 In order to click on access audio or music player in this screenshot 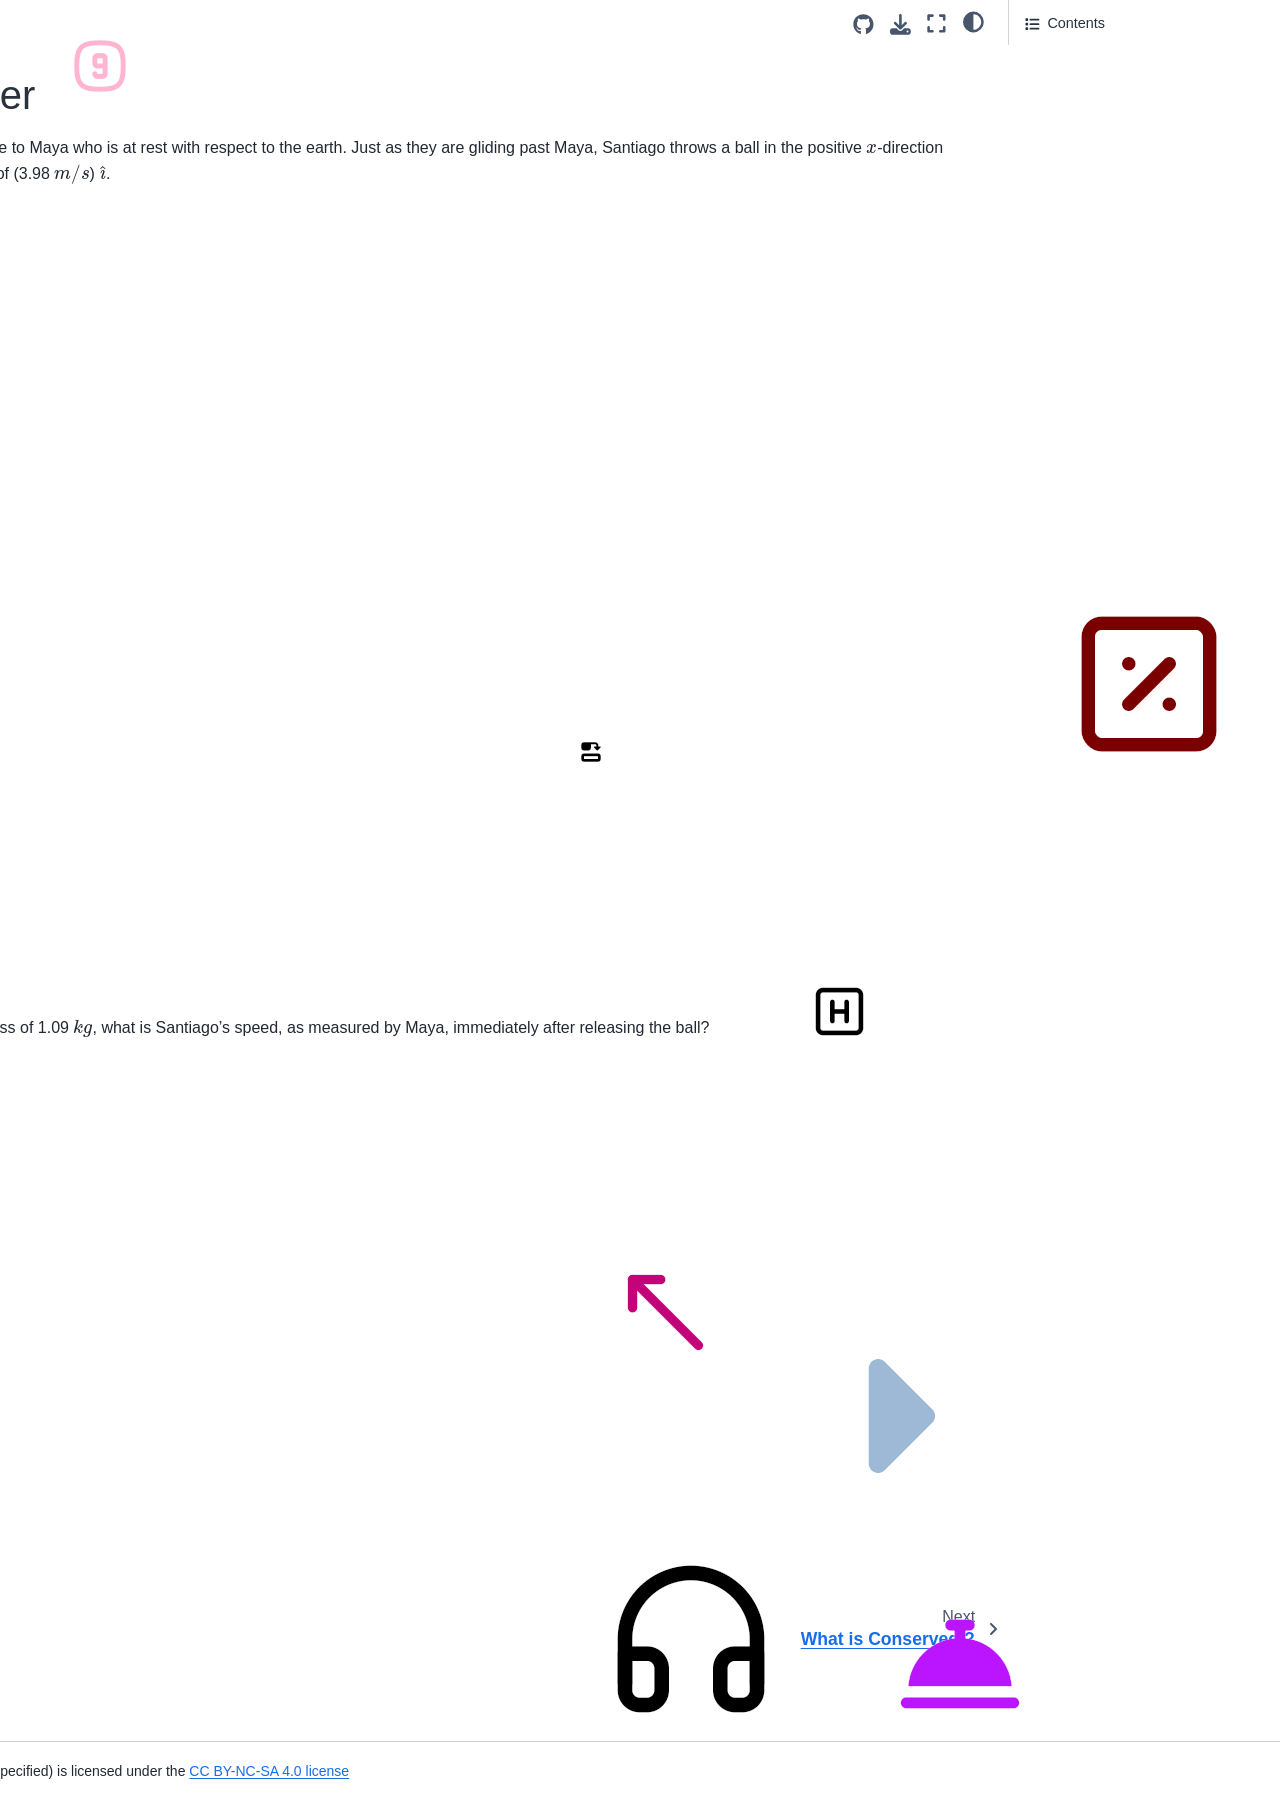, I will do `click(691, 1639)`.